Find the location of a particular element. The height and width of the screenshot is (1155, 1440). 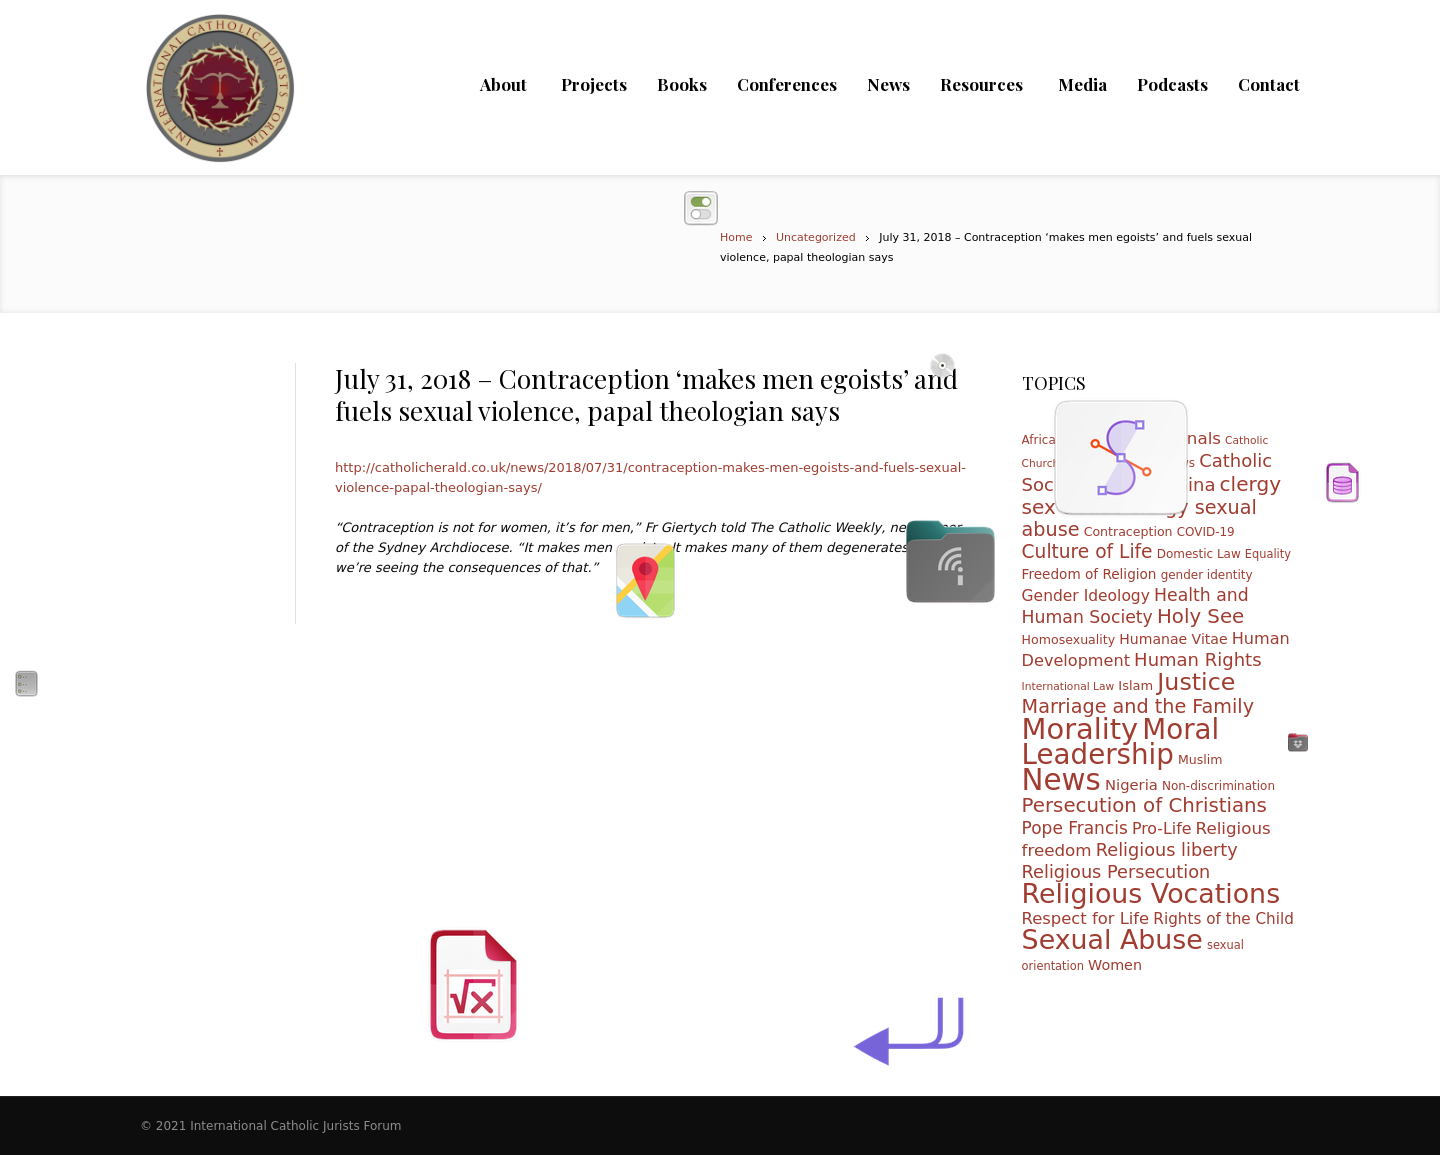

open a database file is located at coordinates (1342, 482).